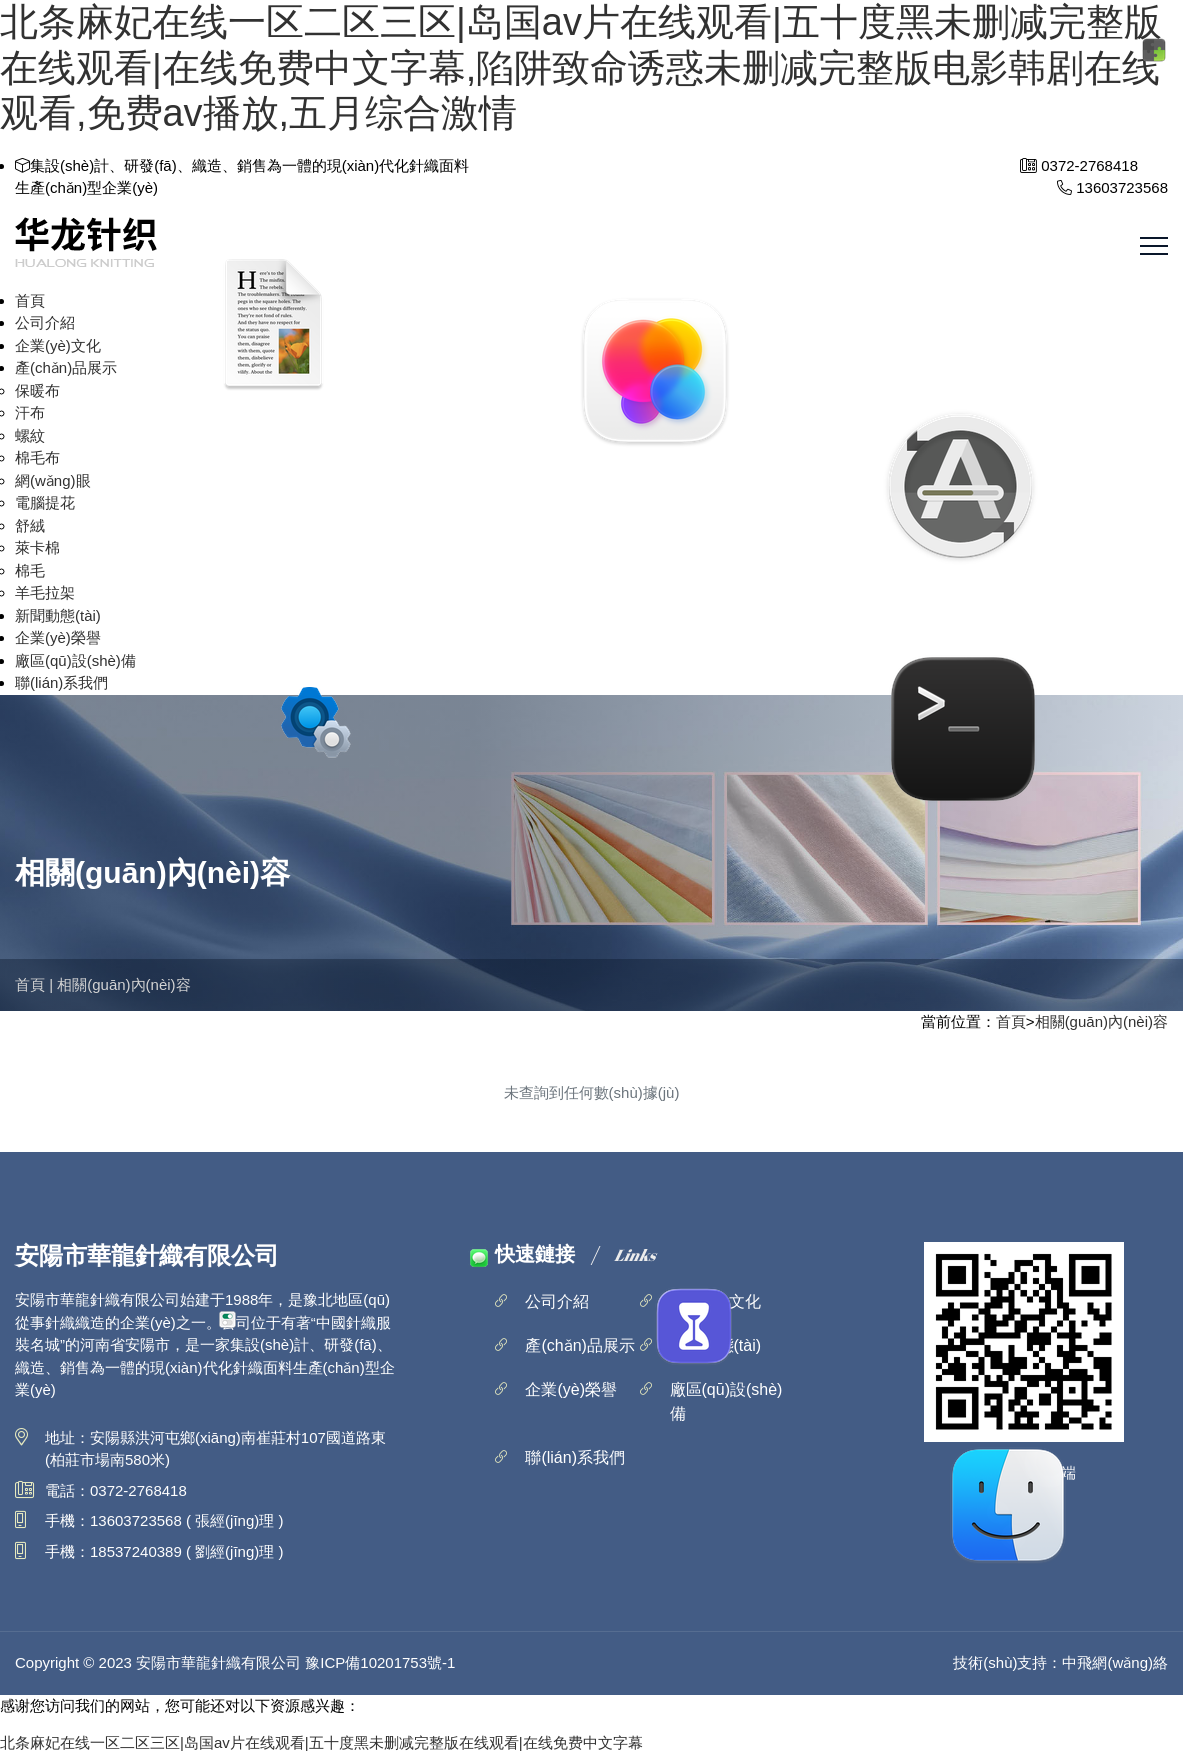  Describe the element at coordinates (1008, 1505) in the screenshot. I see `open Finder to browse files and folders` at that location.